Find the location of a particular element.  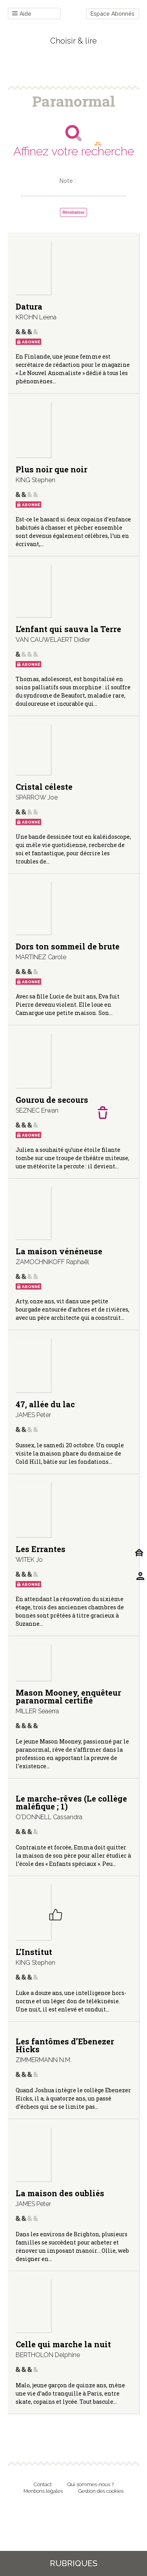

view your profile is located at coordinates (140, 1576).